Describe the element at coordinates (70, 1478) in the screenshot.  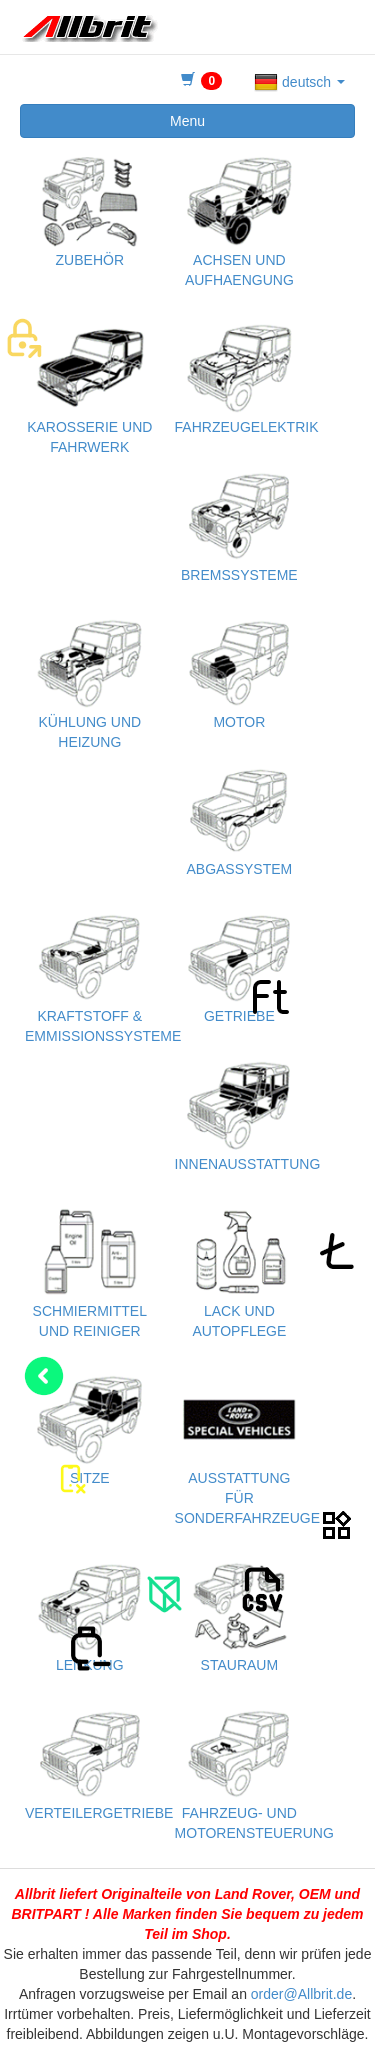
I see `disconnect mobile device` at that location.